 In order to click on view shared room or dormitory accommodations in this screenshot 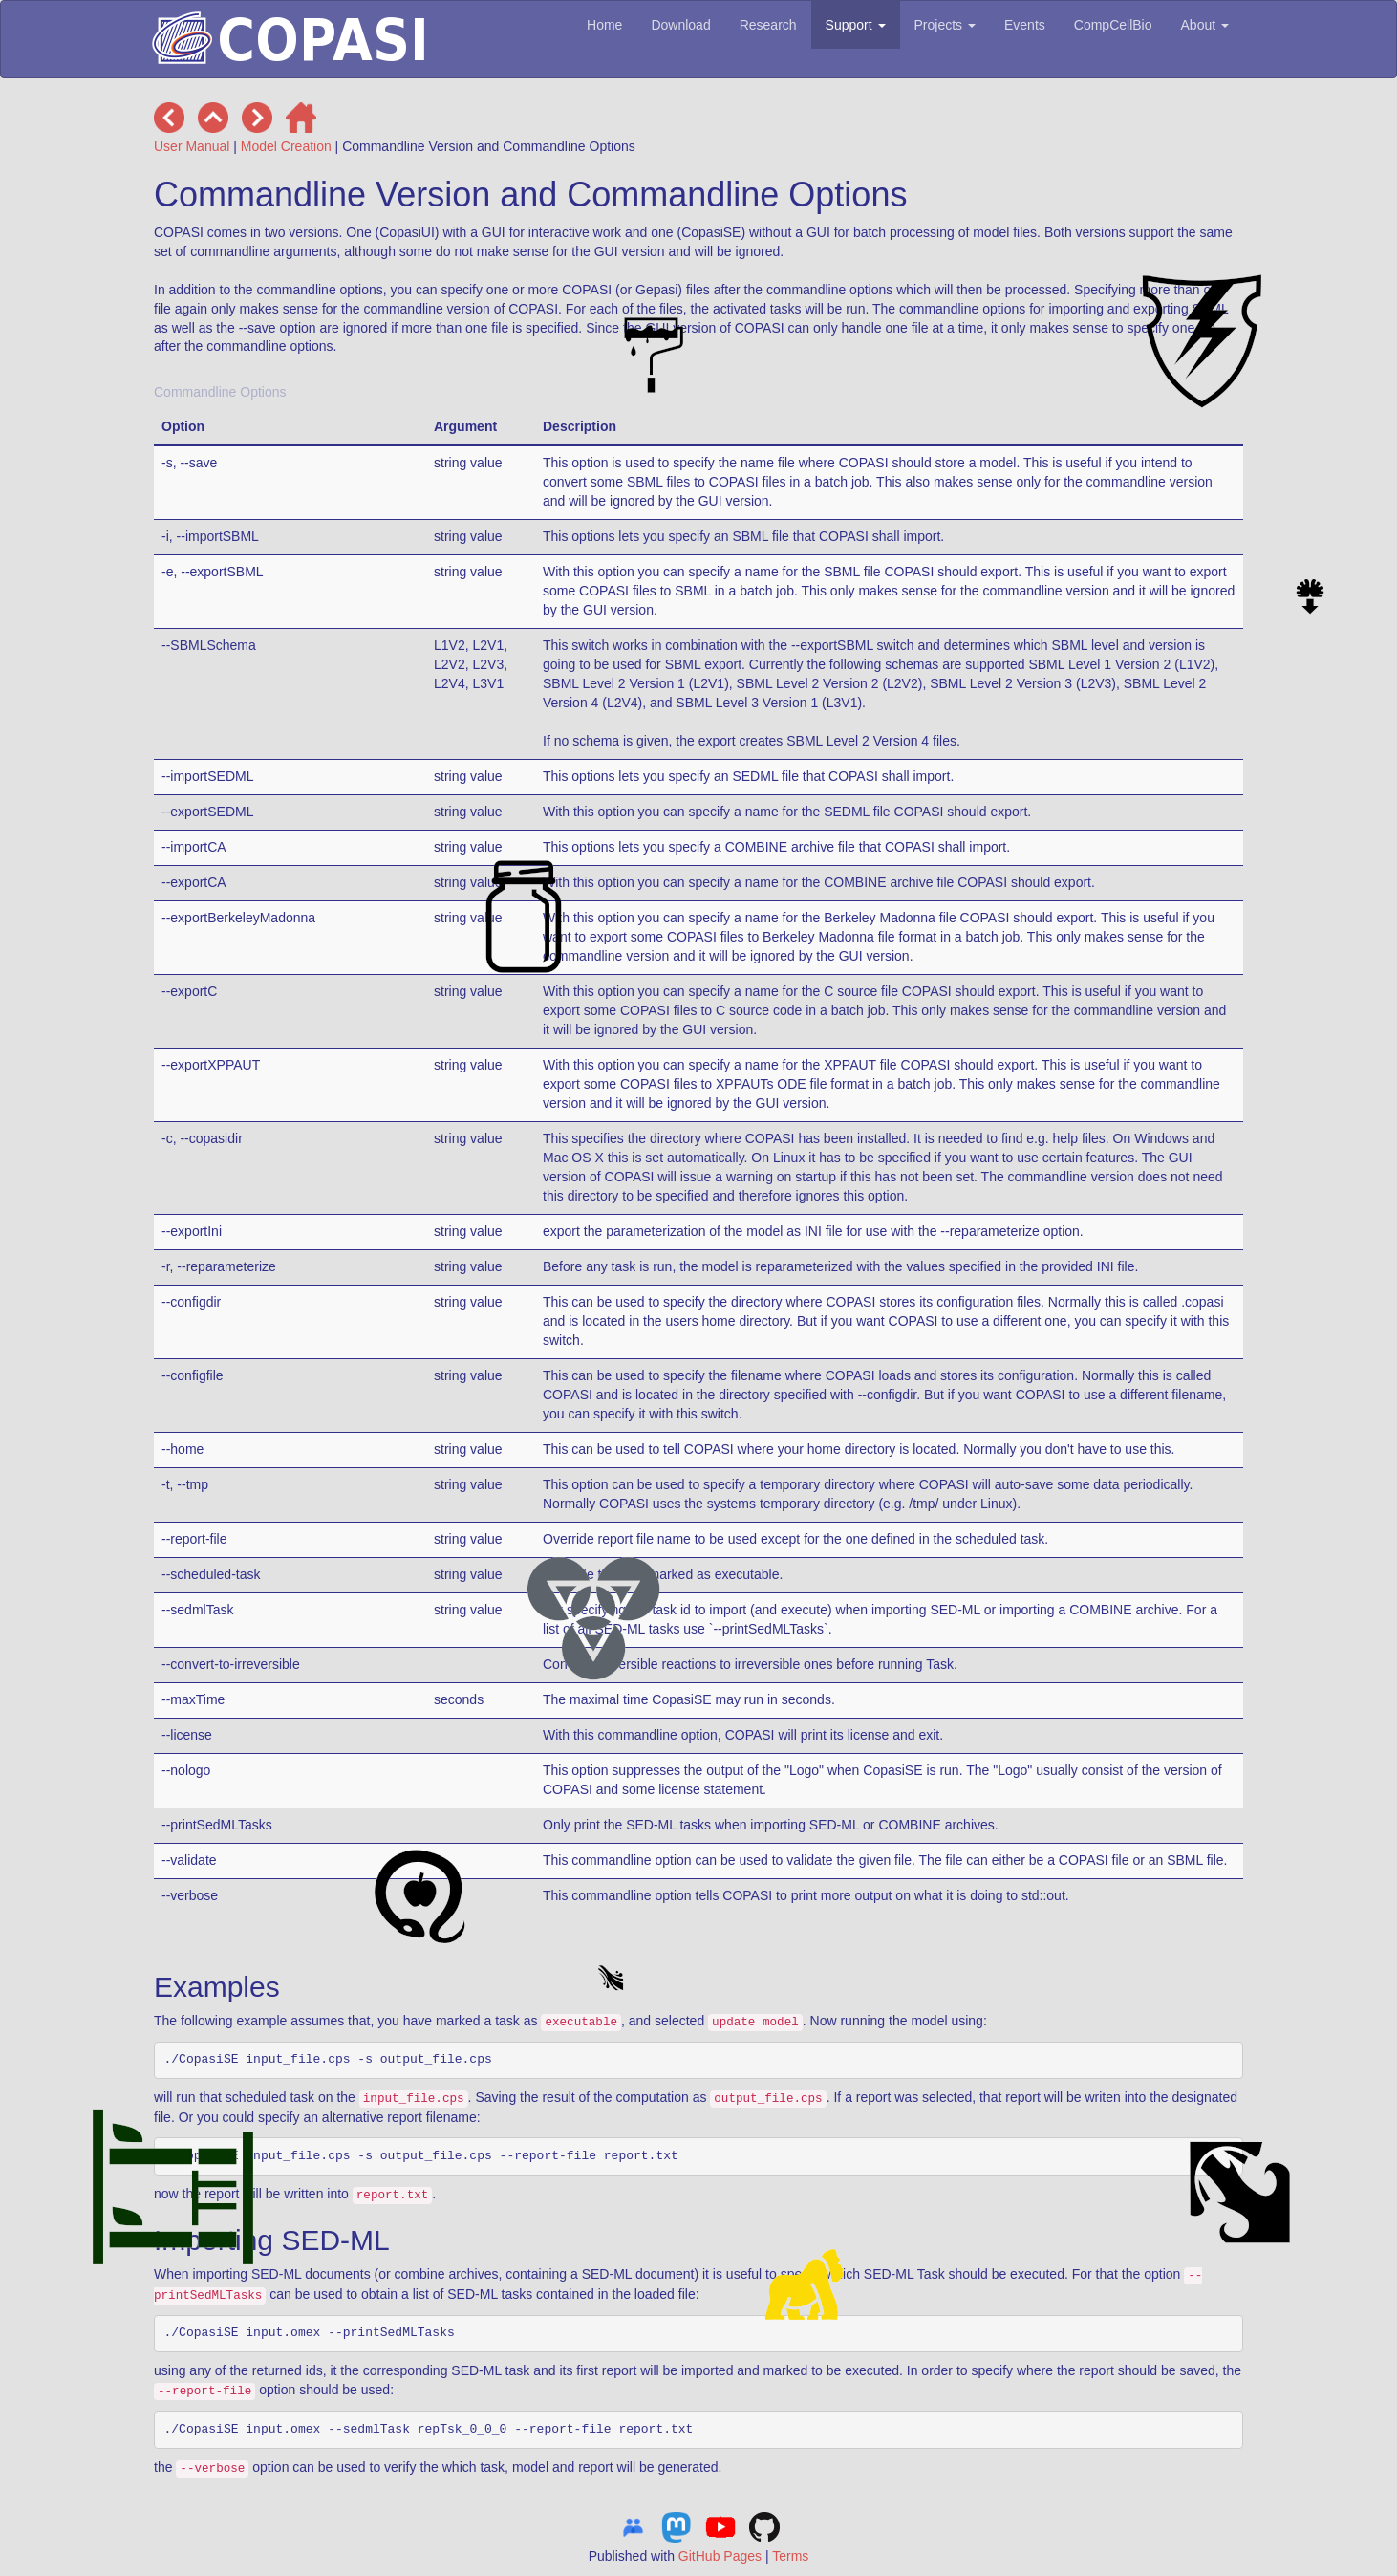, I will do `click(173, 2184)`.